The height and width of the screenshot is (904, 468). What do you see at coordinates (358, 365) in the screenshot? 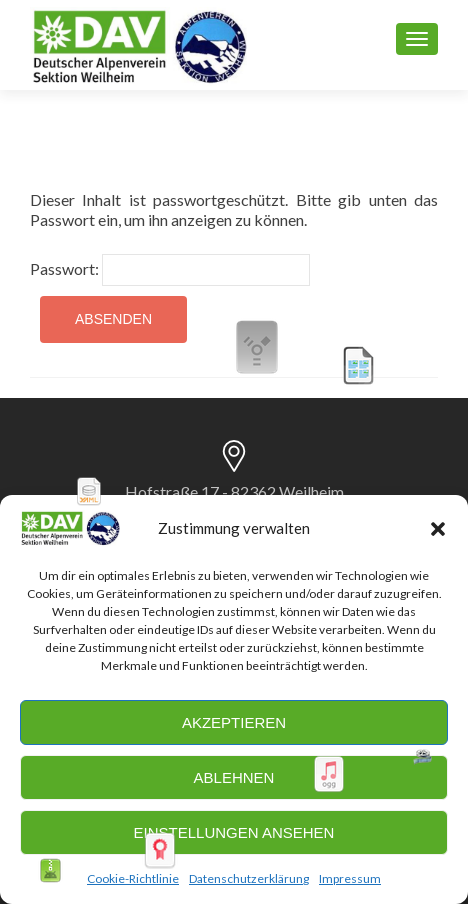
I see `libreoffice master document file type` at bounding box center [358, 365].